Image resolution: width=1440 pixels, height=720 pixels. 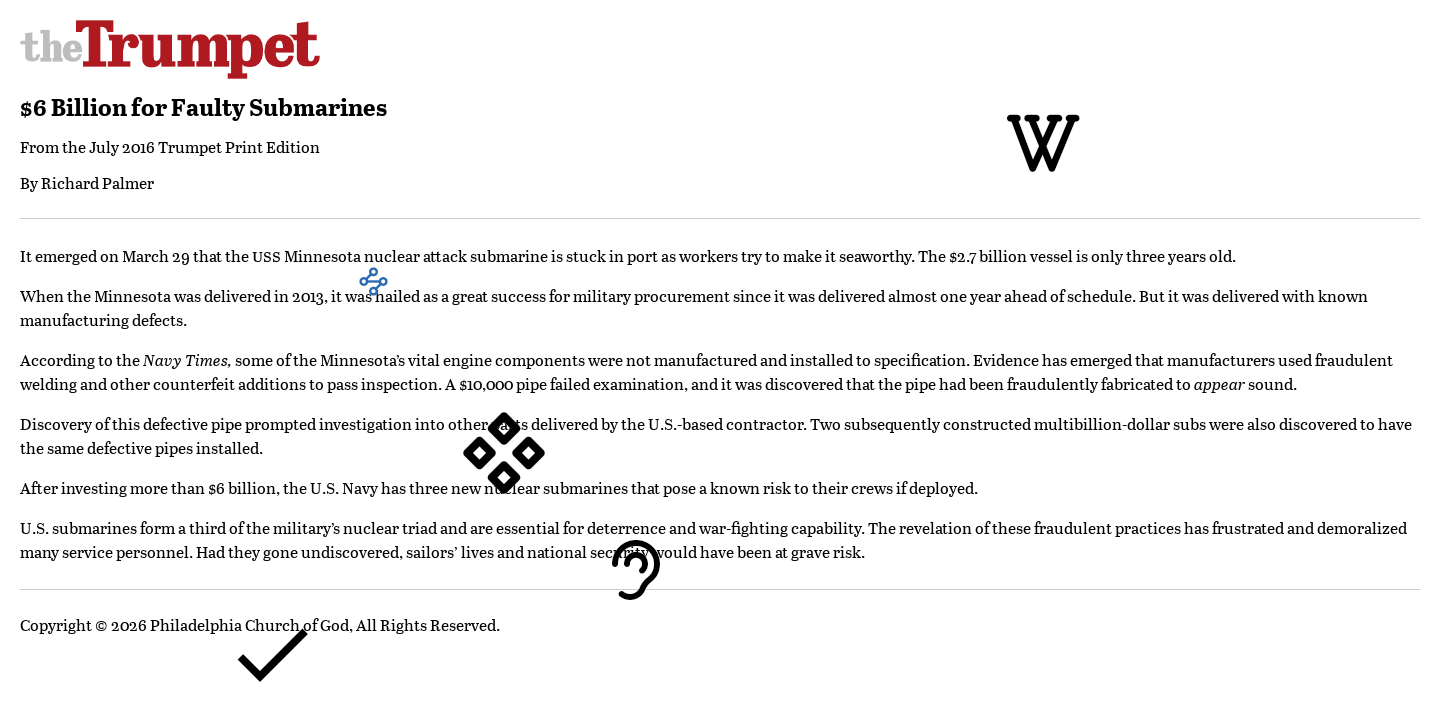 I want to click on enable audio or listening features, so click(x=633, y=570).